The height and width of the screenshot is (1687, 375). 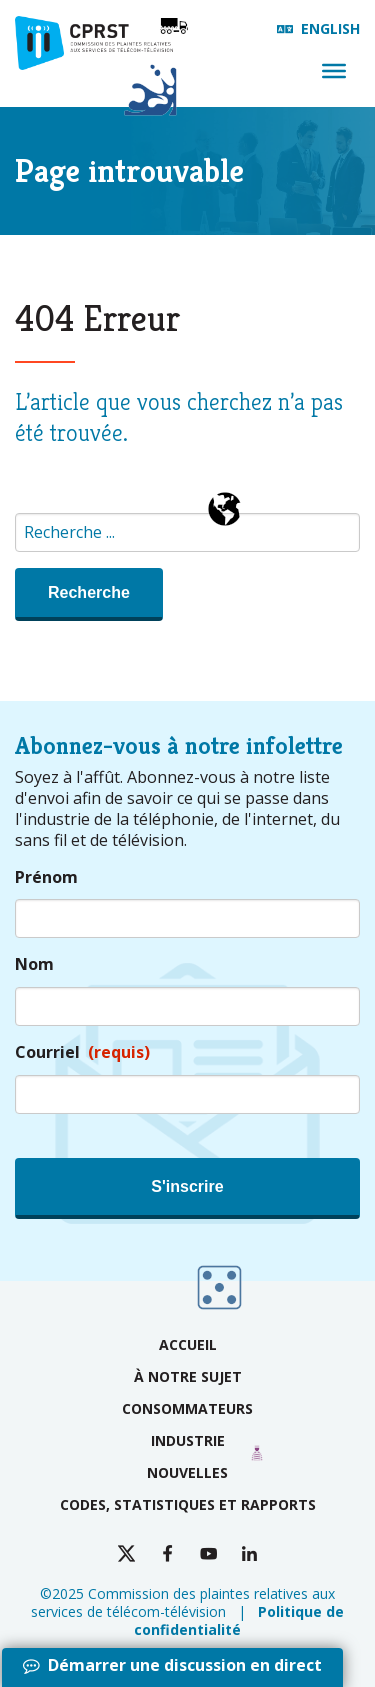 What do you see at coordinates (219, 1287) in the screenshot?
I see `roll the dice or take a random action` at bounding box center [219, 1287].